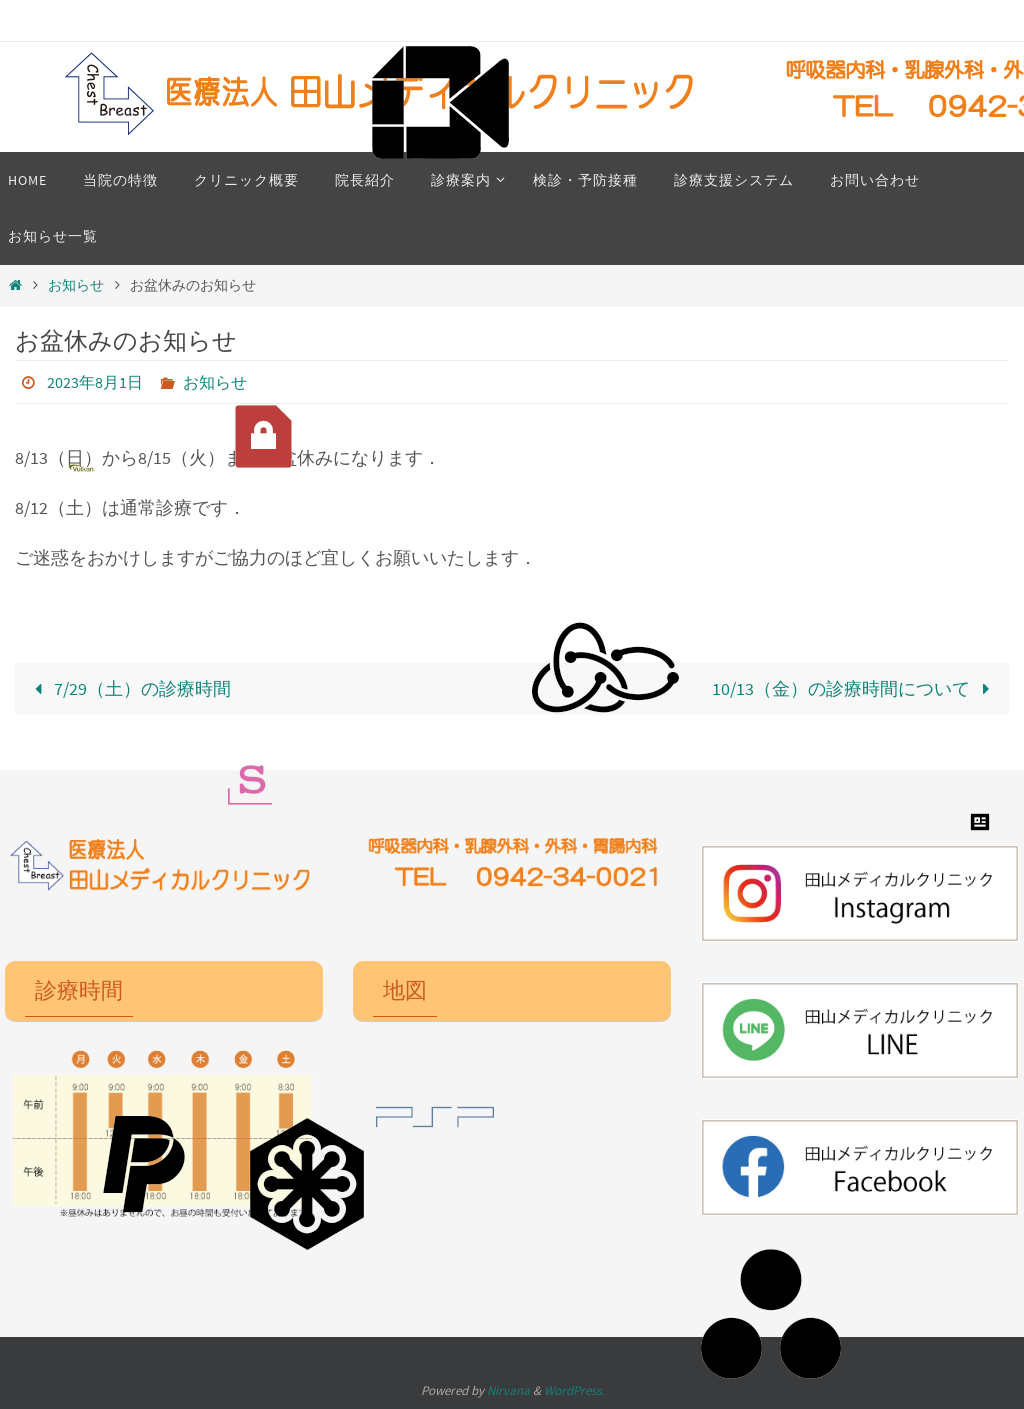 The image size is (1024, 1409). Describe the element at coordinates (82, 468) in the screenshot. I see `vulkan graphics API logo` at that location.